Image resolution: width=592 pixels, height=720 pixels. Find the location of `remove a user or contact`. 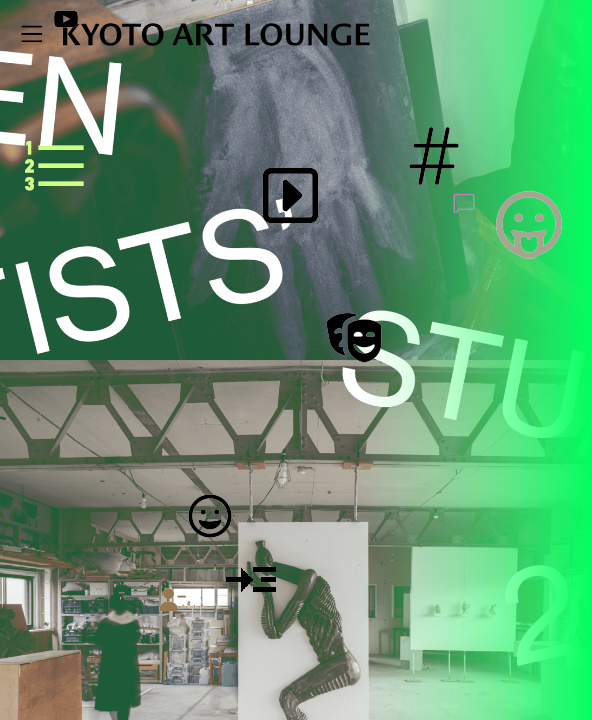

remove a user or contact is located at coordinates (171, 599).